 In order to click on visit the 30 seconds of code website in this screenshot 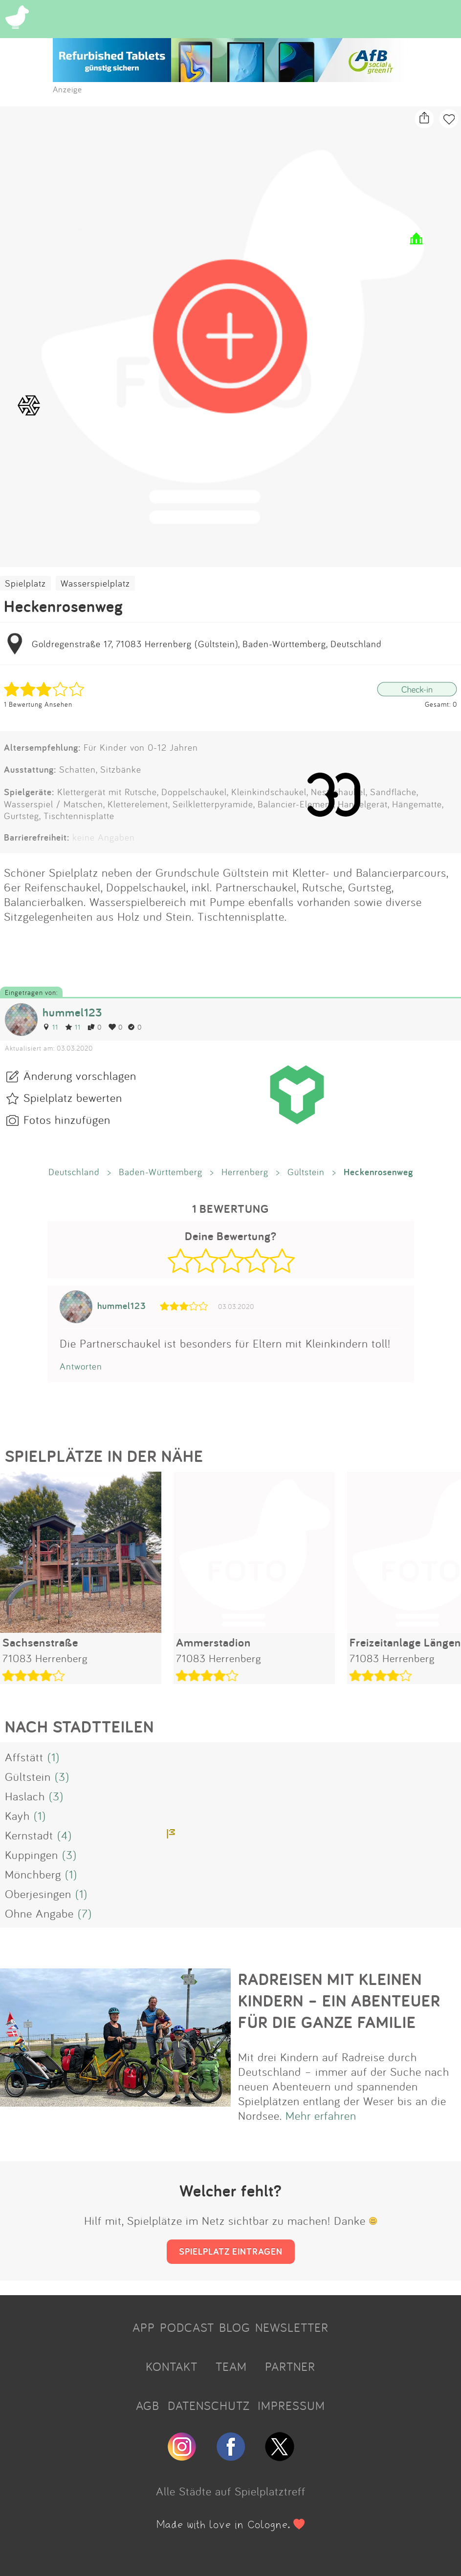, I will do `click(334, 795)`.